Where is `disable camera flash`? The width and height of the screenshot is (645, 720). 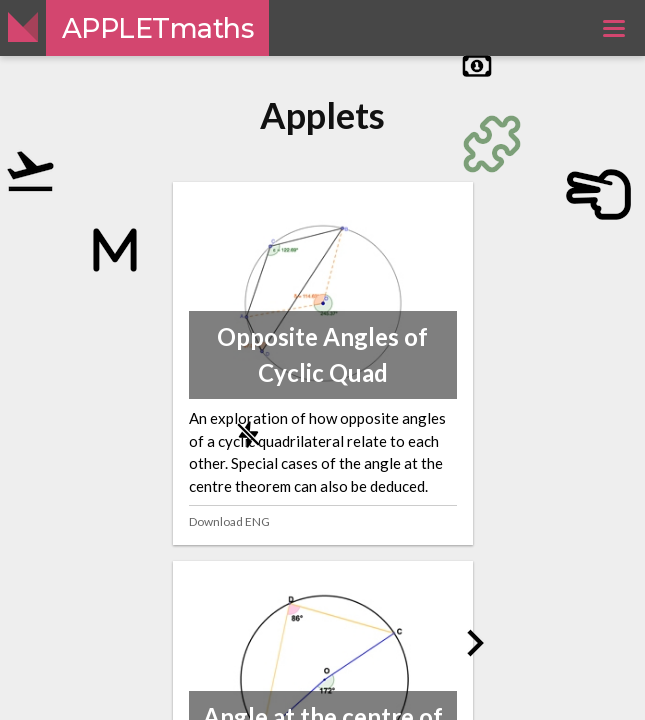
disable camera flash is located at coordinates (248, 434).